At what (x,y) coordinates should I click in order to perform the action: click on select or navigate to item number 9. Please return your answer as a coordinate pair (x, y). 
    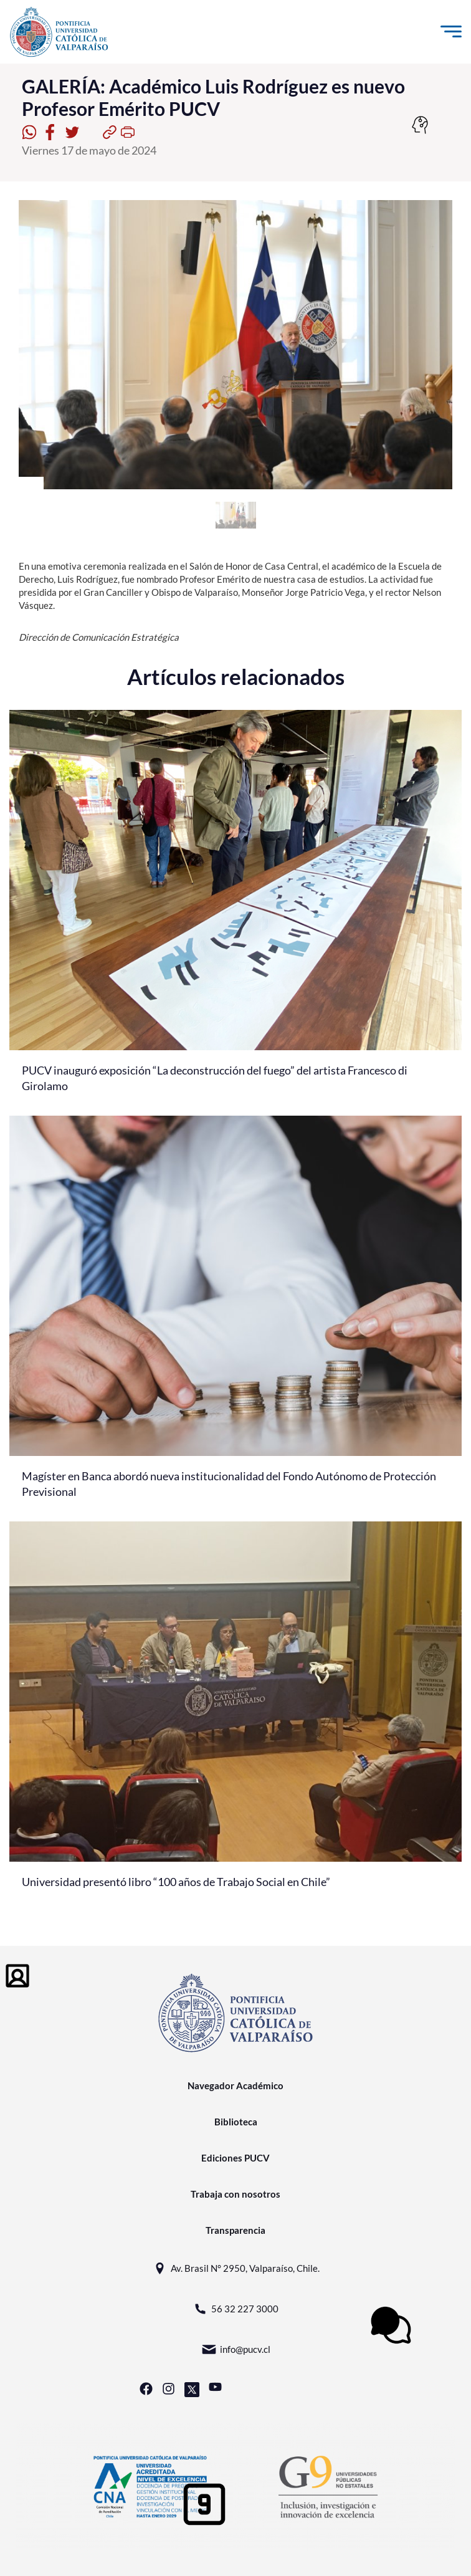
    Looking at the image, I should click on (204, 2504).